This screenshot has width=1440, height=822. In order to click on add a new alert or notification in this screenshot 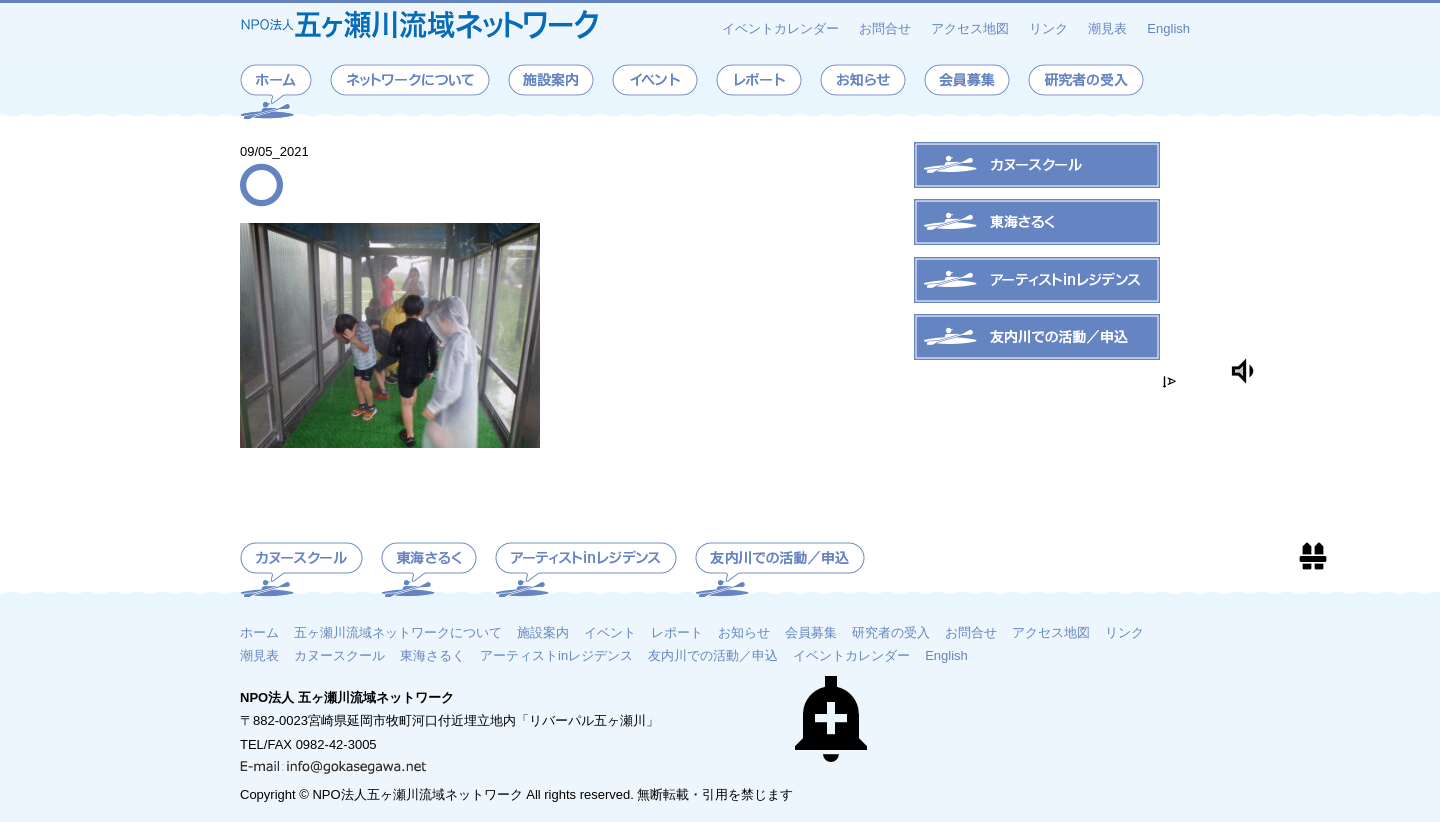, I will do `click(831, 718)`.